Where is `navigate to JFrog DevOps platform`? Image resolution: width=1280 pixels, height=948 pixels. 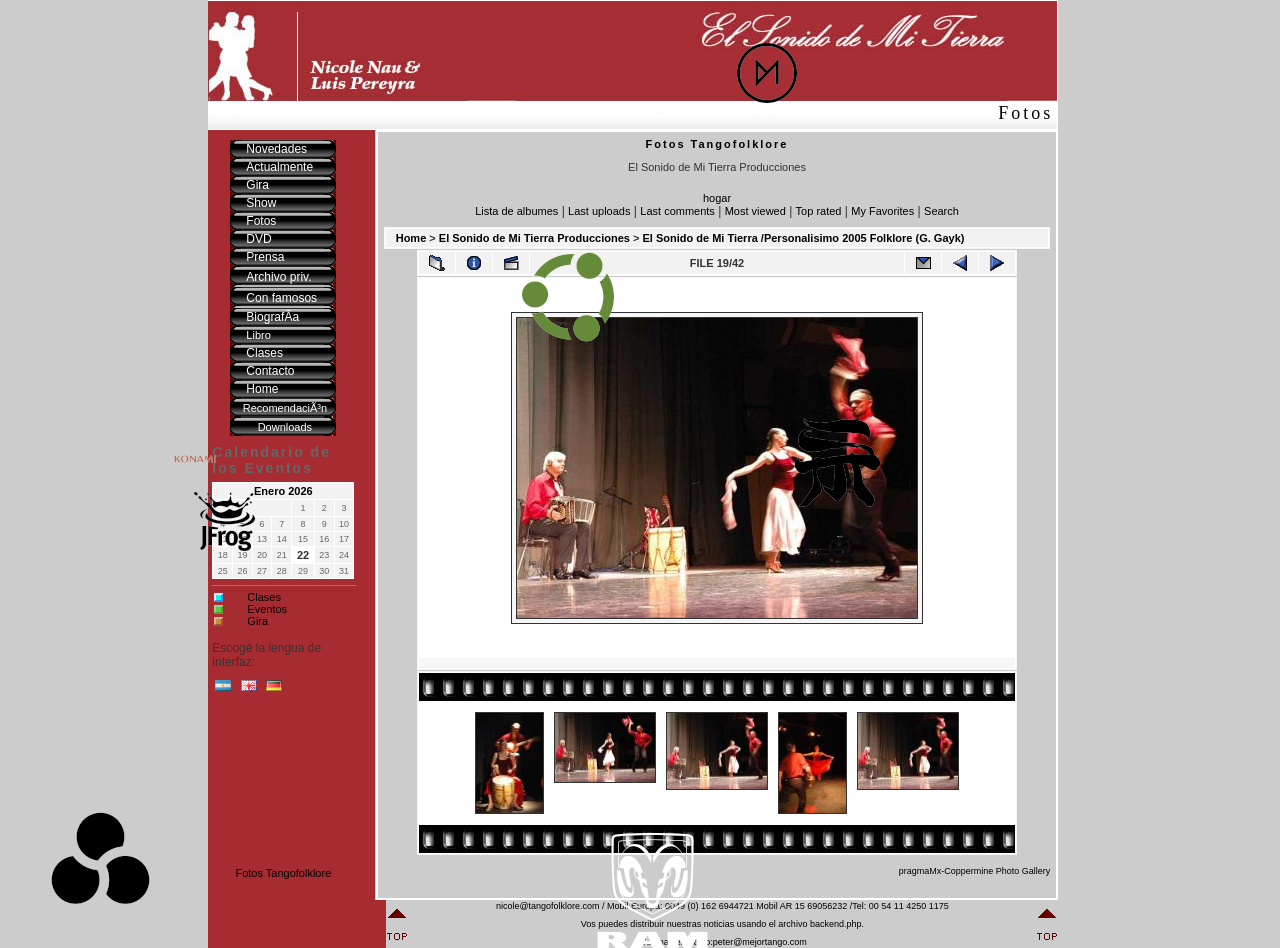 navigate to JFrog DevOps platform is located at coordinates (224, 521).